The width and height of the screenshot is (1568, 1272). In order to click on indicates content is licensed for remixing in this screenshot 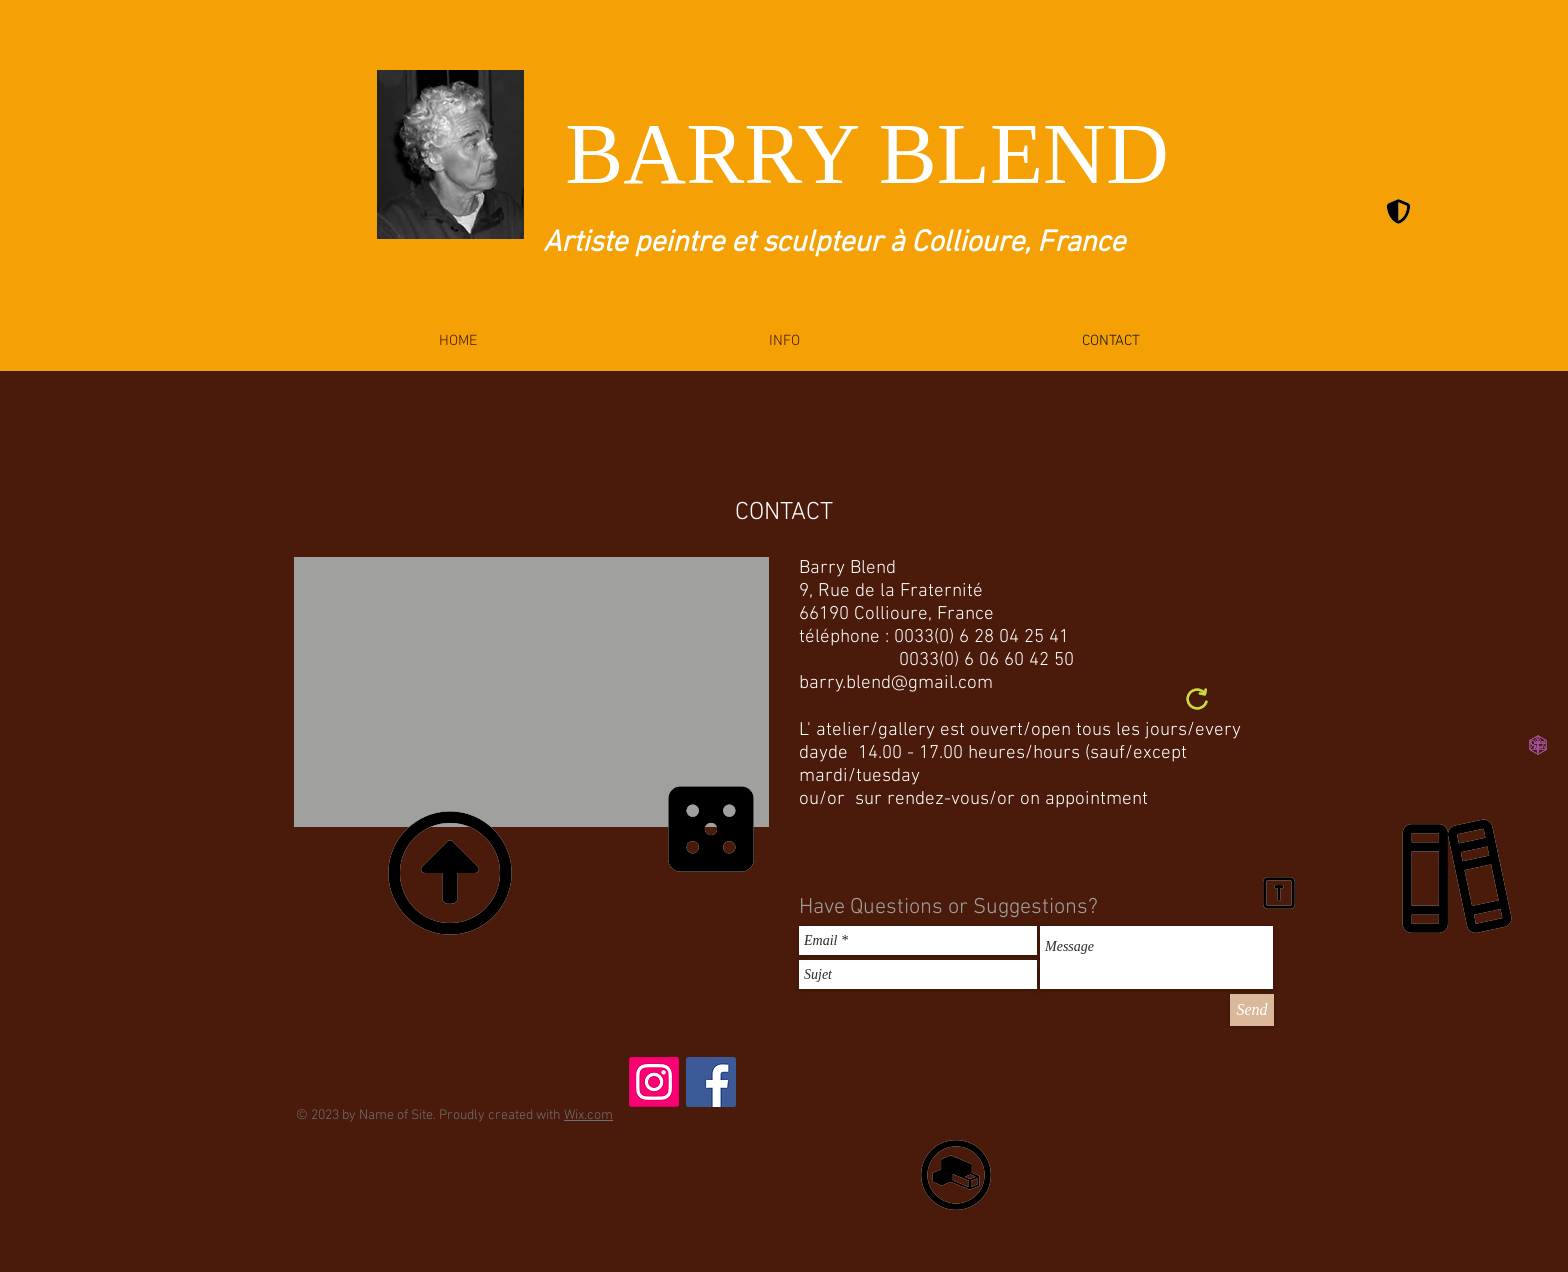, I will do `click(956, 1175)`.